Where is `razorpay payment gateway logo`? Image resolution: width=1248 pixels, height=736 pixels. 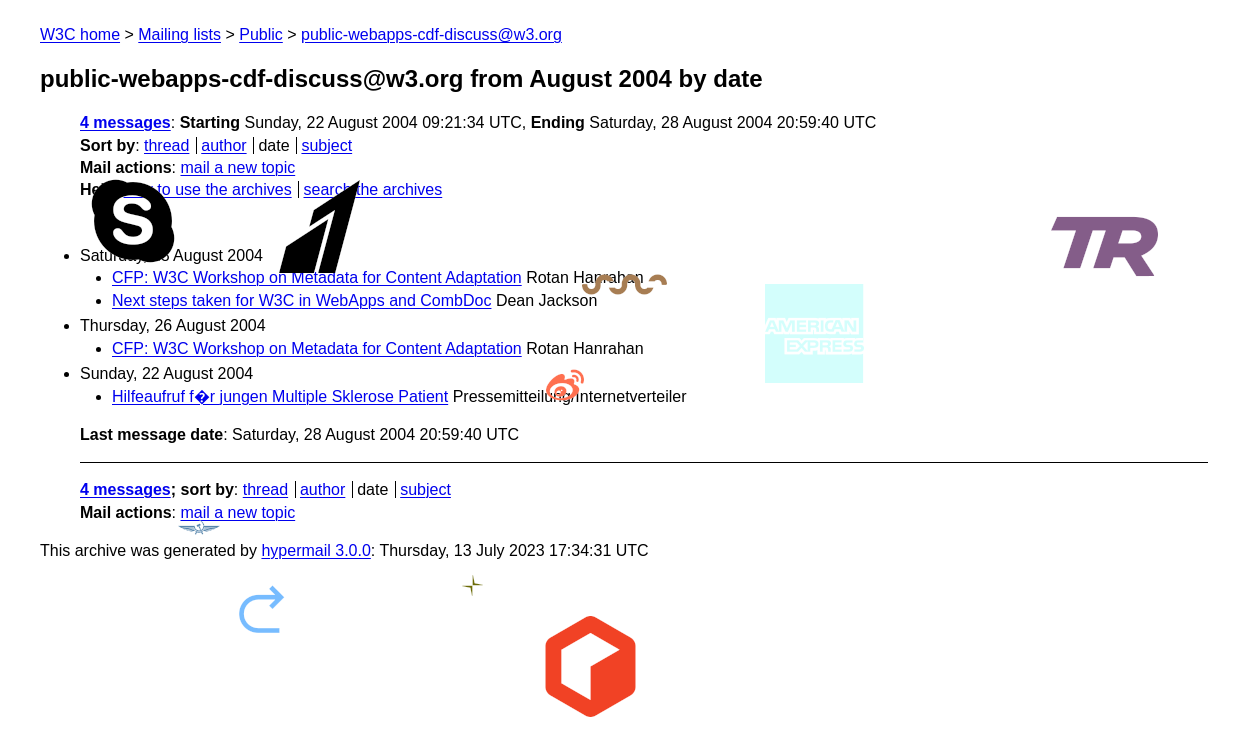 razorpay payment gateway logo is located at coordinates (319, 226).